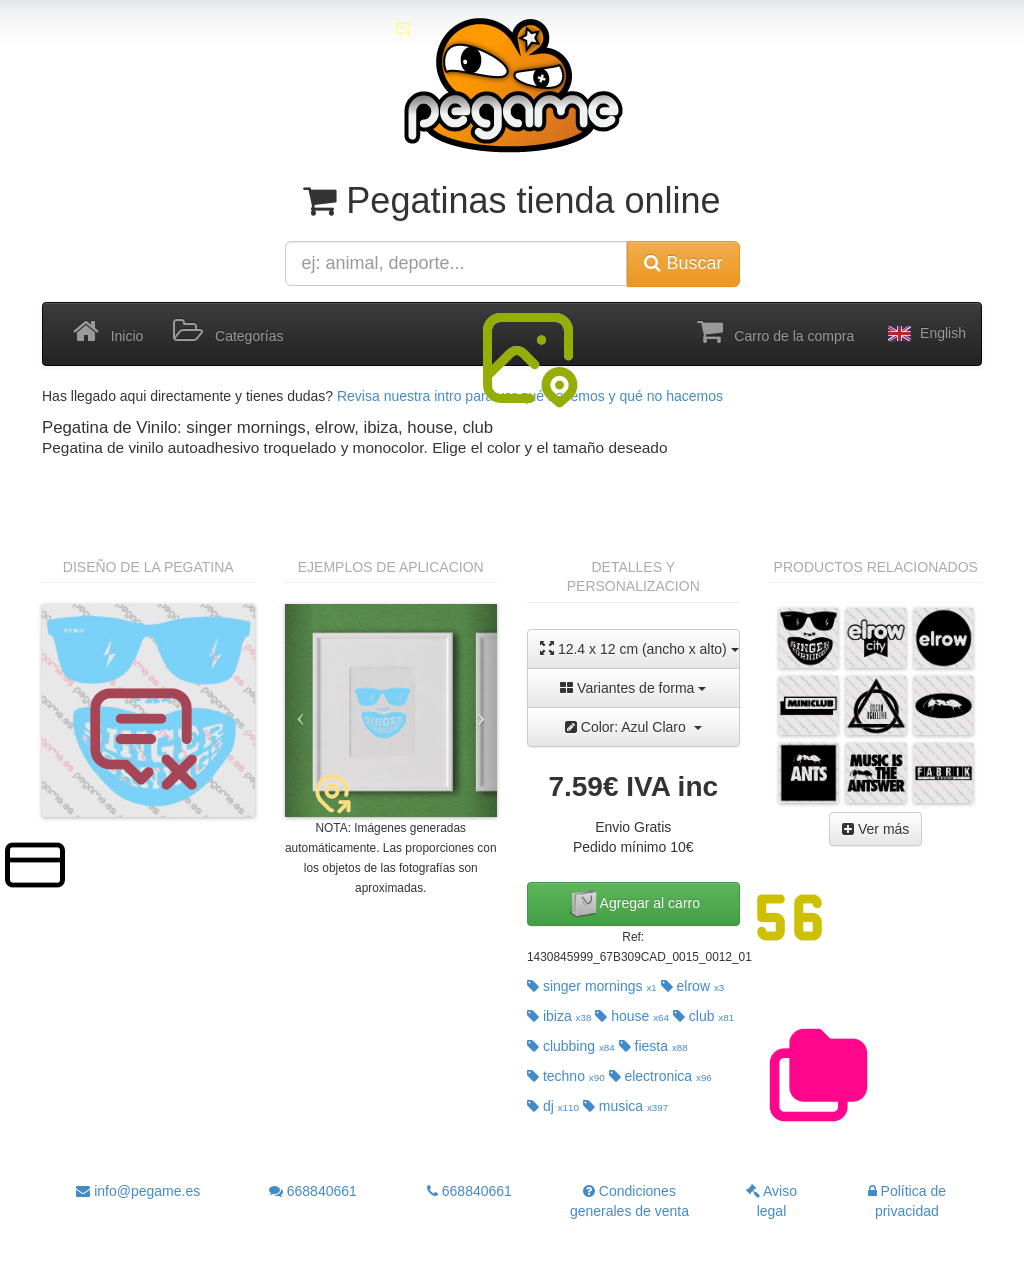  What do you see at coordinates (332, 793) in the screenshot?
I see `share a location with others` at bounding box center [332, 793].